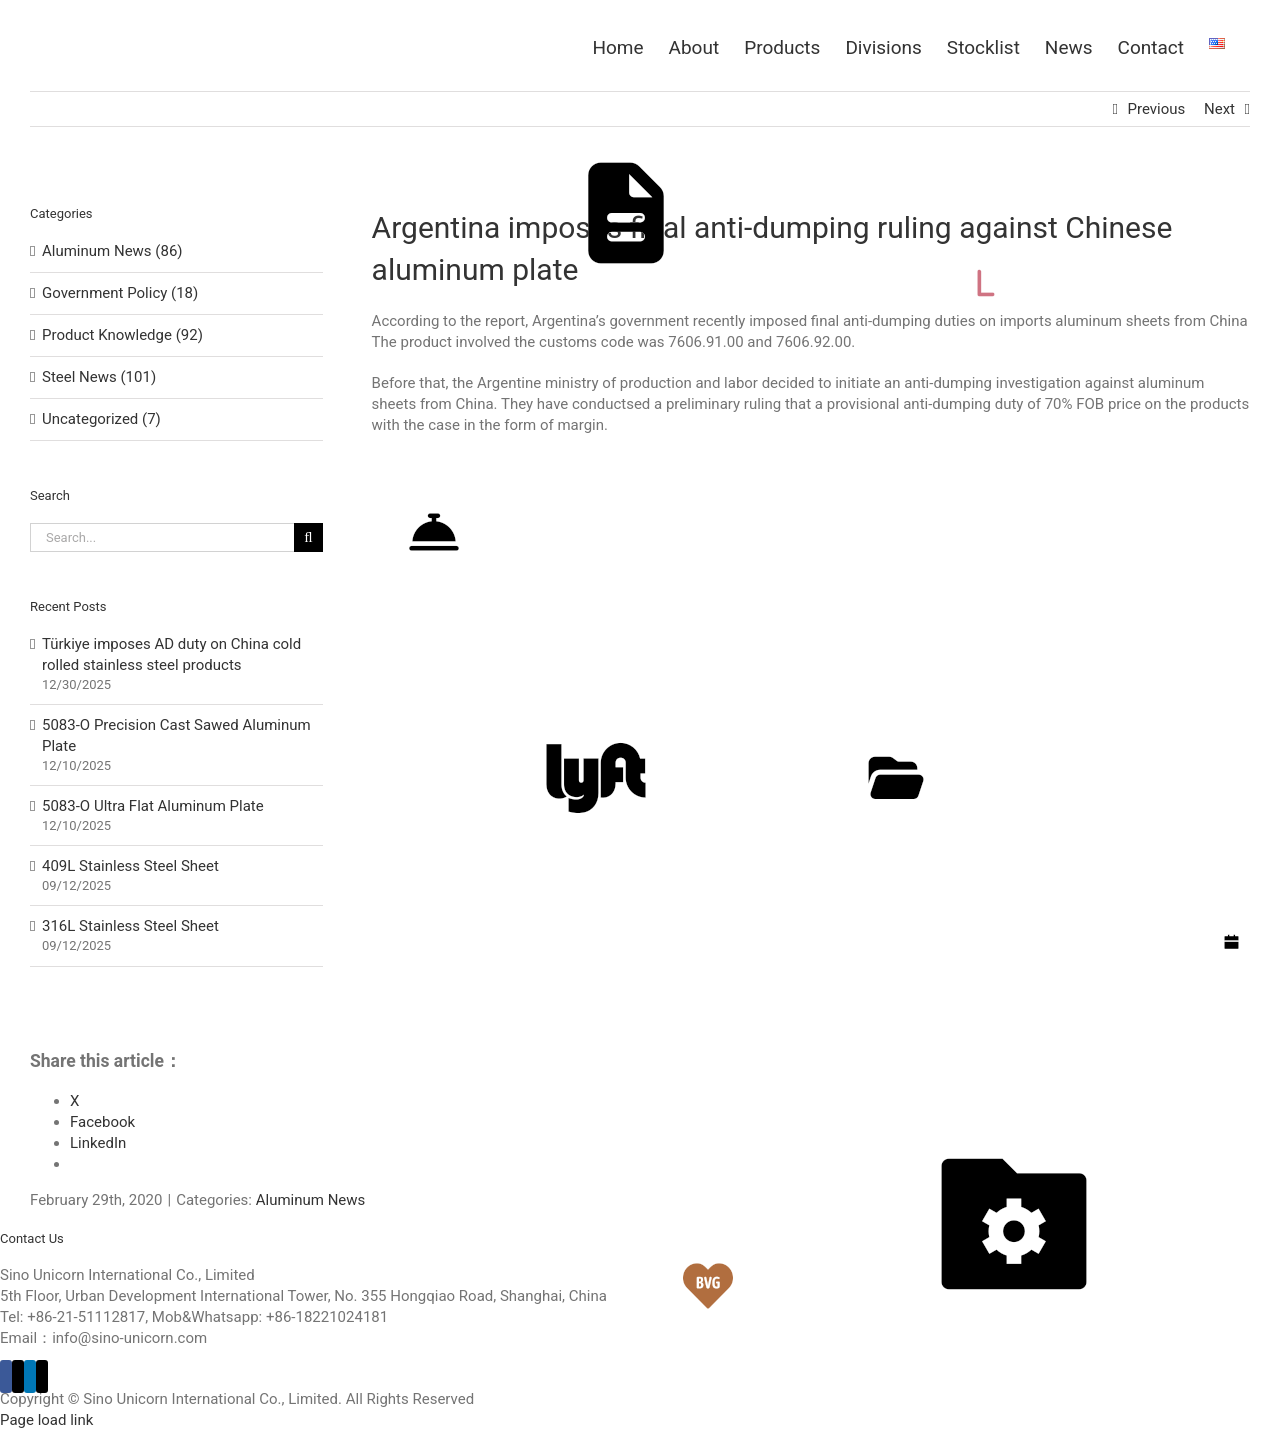  Describe the element at coordinates (708, 1286) in the screenshot. I see `BVG (Berlin public transit) app or service` at that location.